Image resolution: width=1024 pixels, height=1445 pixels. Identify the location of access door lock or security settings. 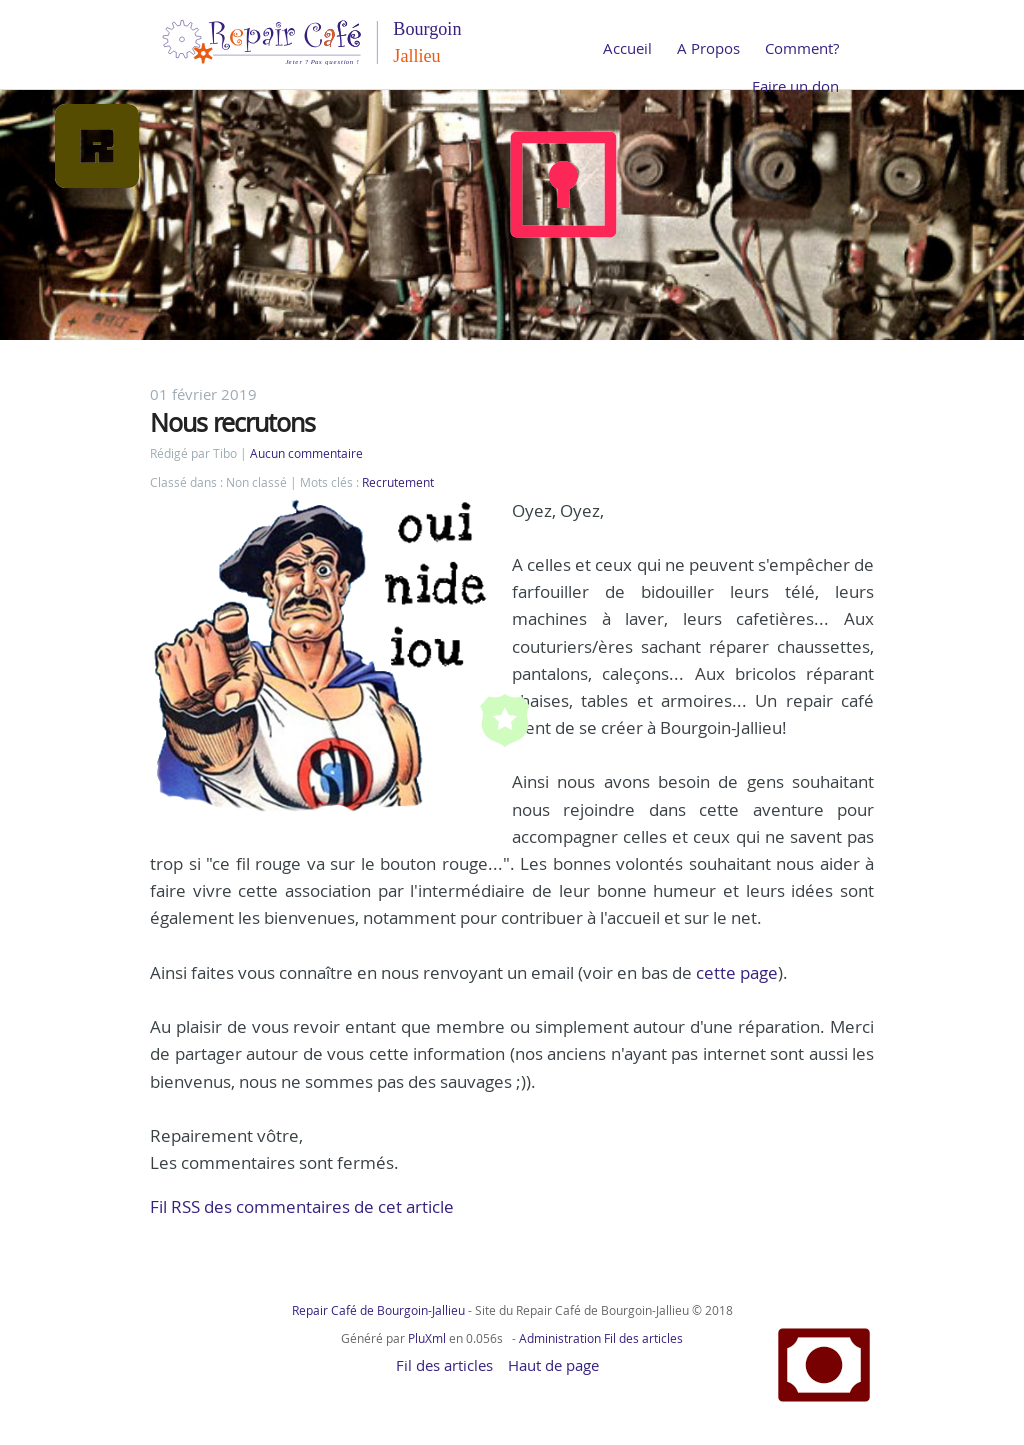
(563, 184).